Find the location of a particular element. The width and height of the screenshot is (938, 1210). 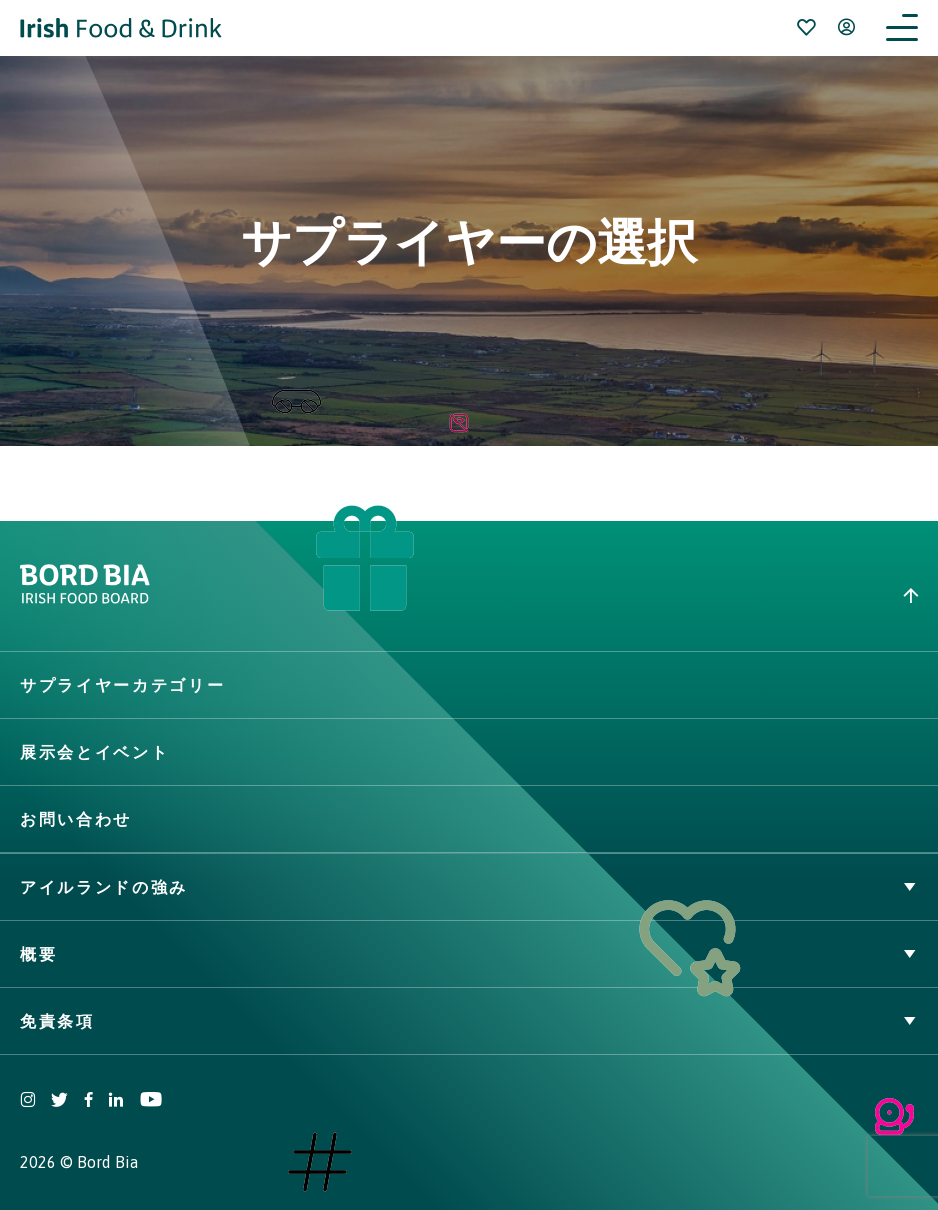

add item to favorites with priority rating is located at coordinates (687, 943).